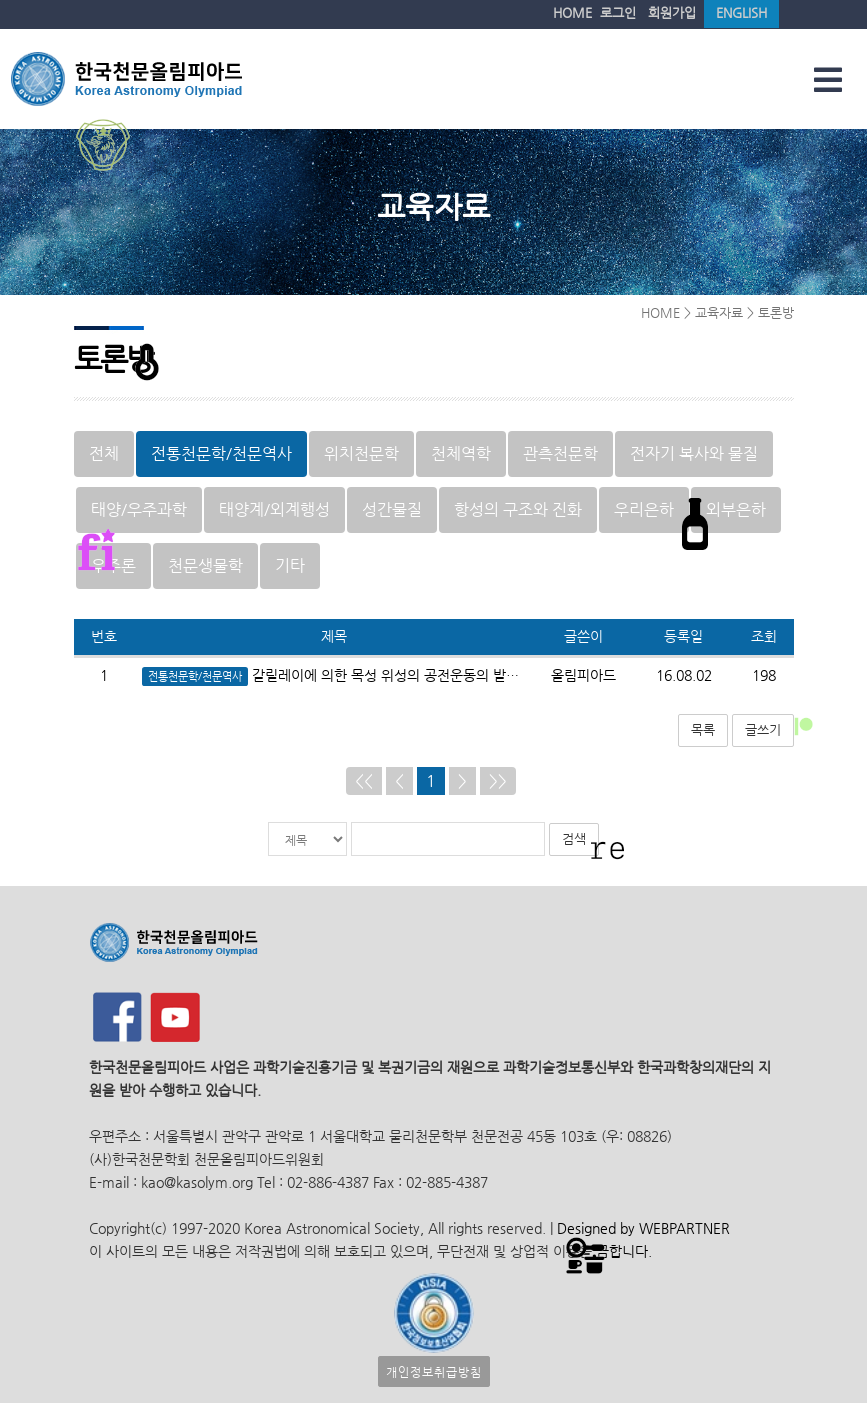 The height and width of the screenshot is (1403, 867). What do you see at coordinates (96, 548) in the screenshot?
I see `fonticons brand logo` at bounding box center [96, 548].